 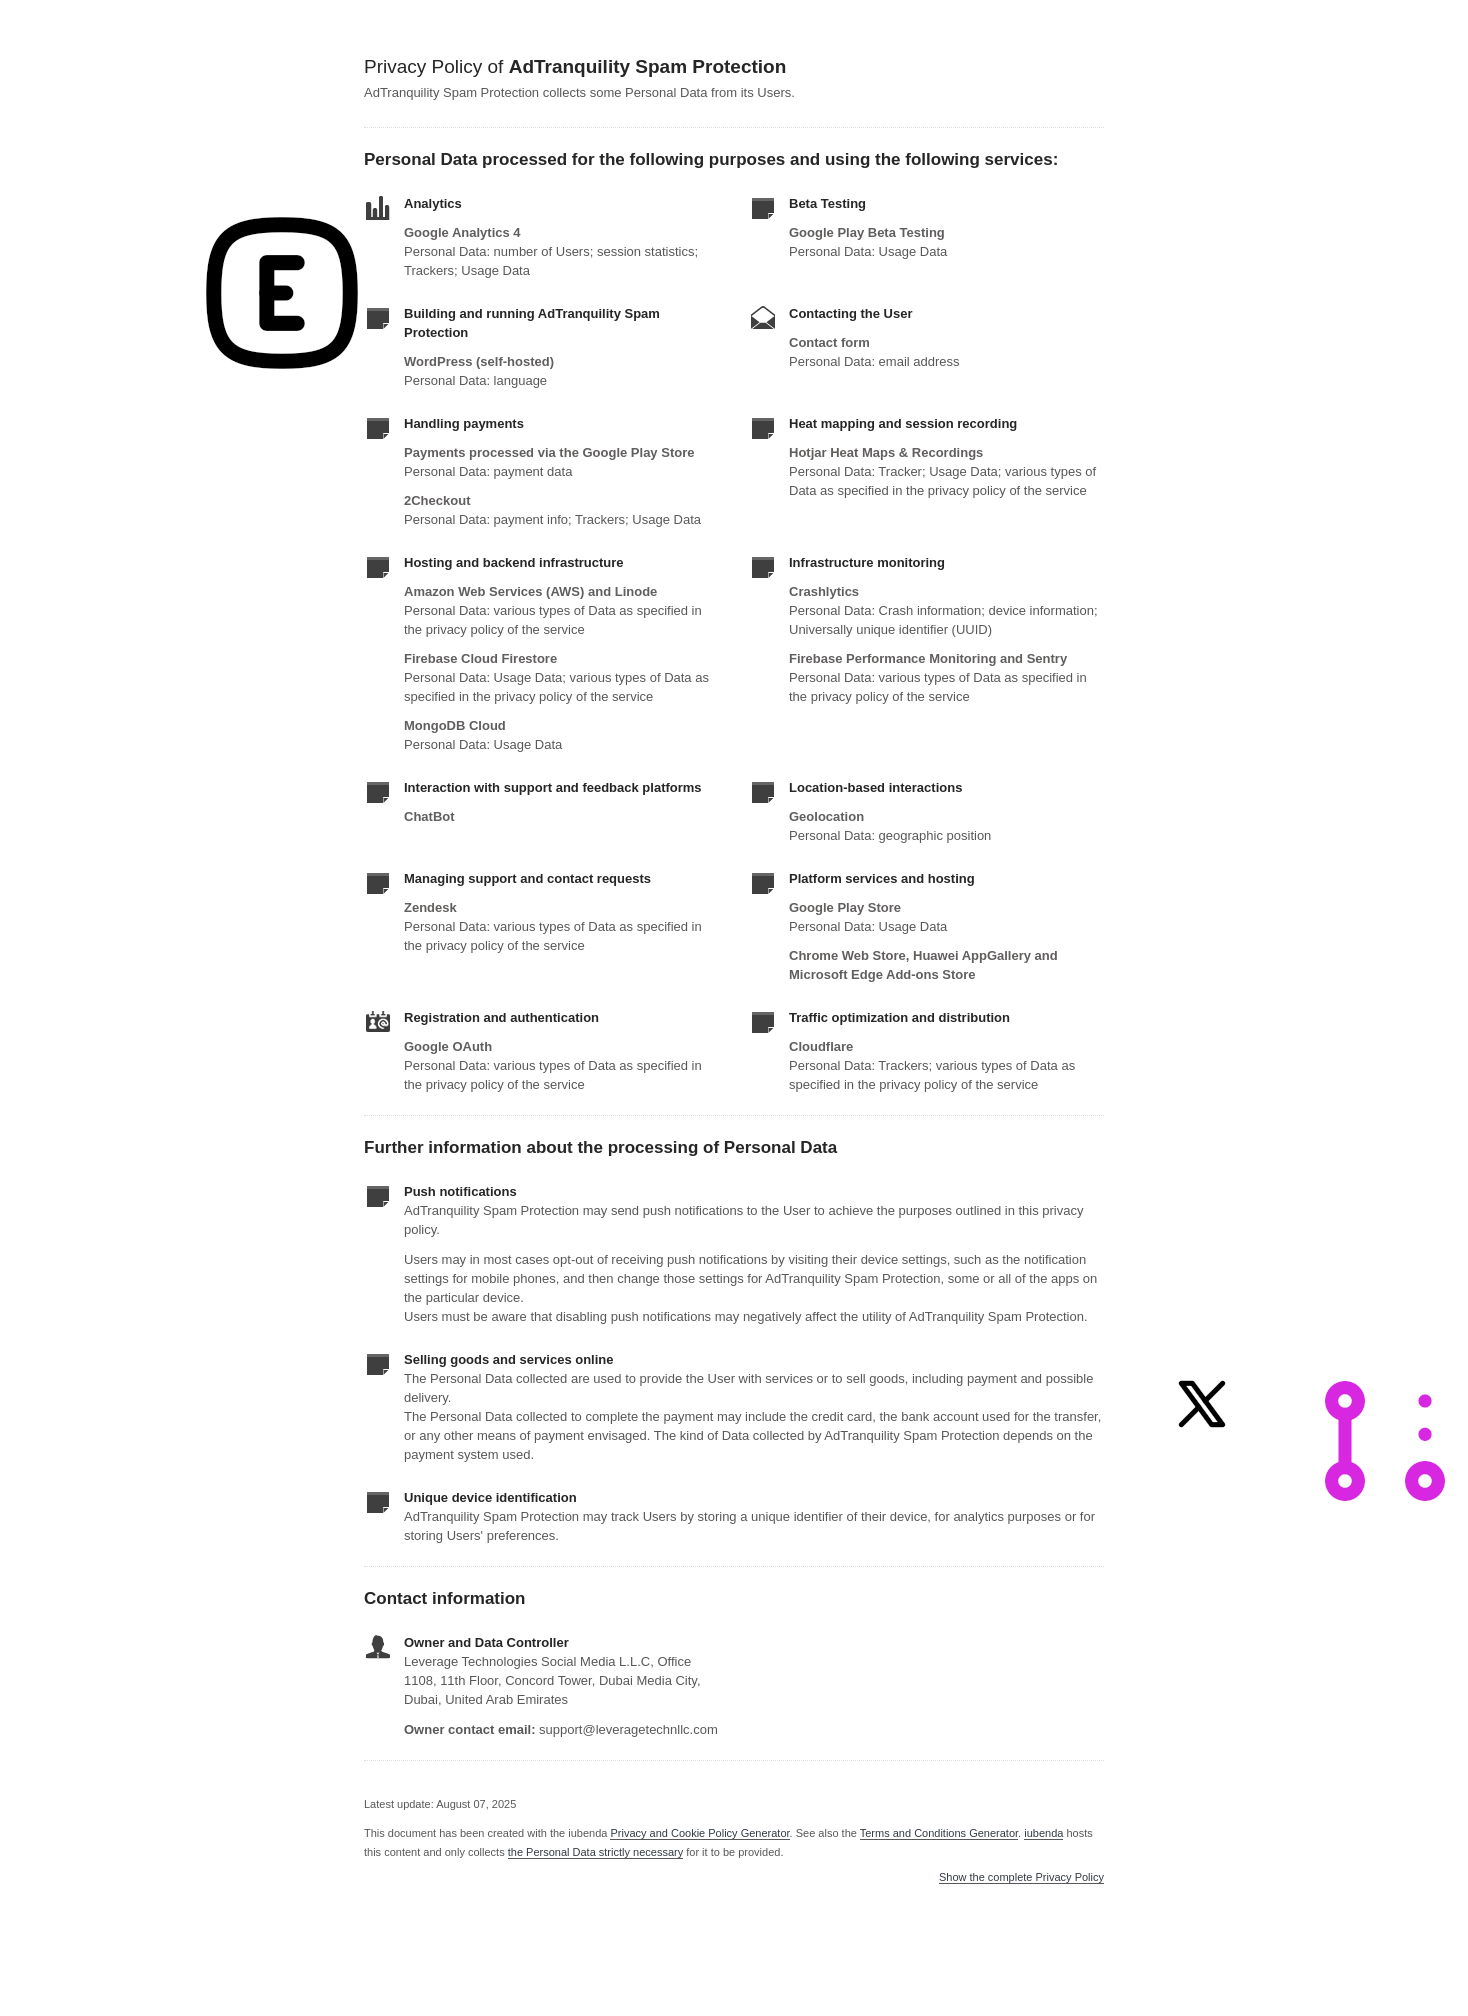 What do you see at coordinates (1385, 1441) in the screenshot?
I see `indicates a draft pull request awaiting completion` at bounding box center [1385, 1441].